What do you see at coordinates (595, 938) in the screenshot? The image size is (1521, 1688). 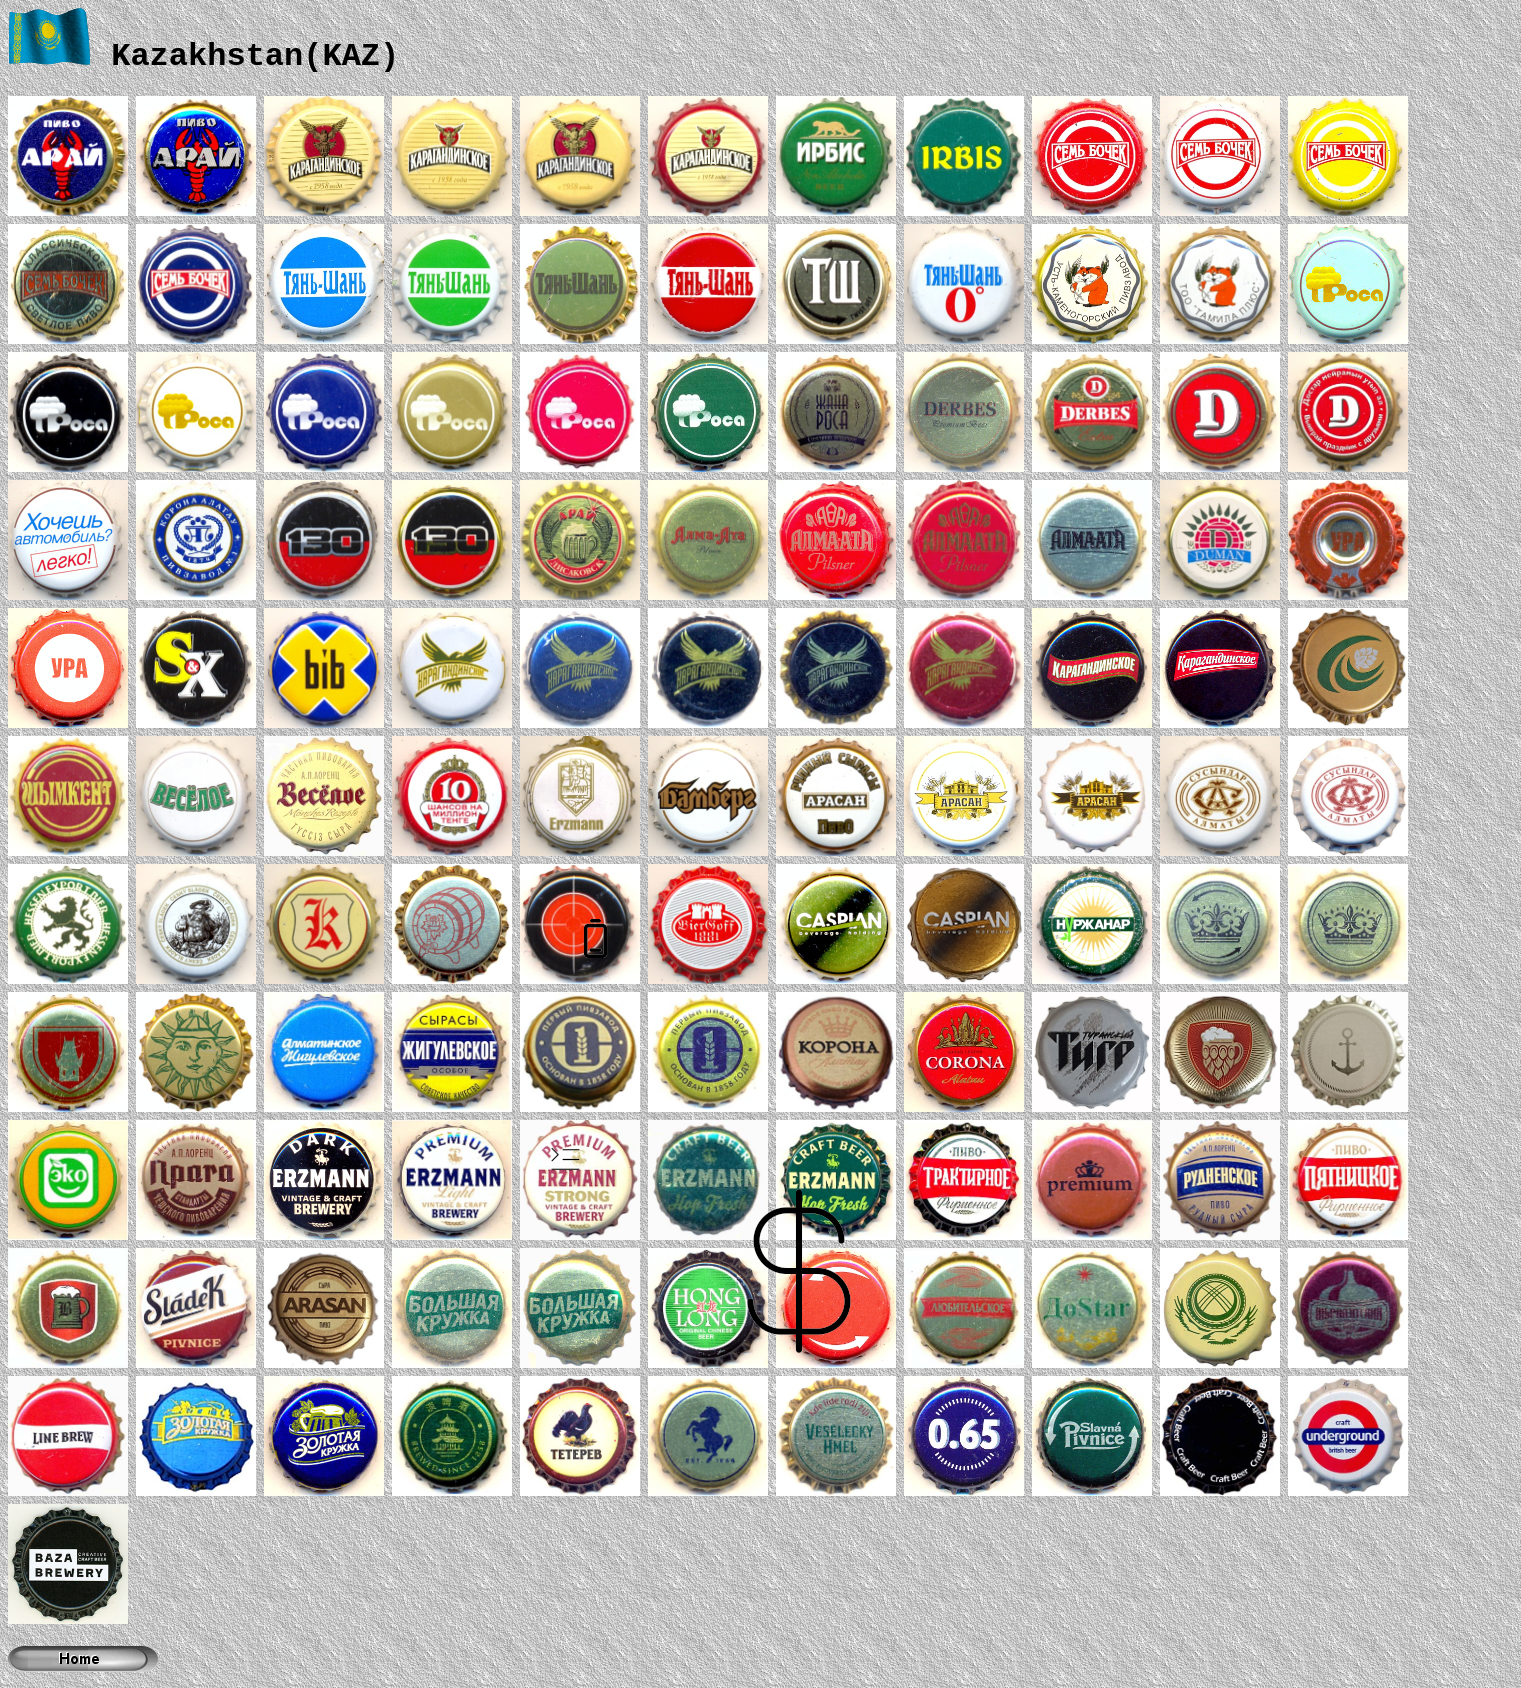 I see `indicates low battery level` at bounding box center [595, 938].